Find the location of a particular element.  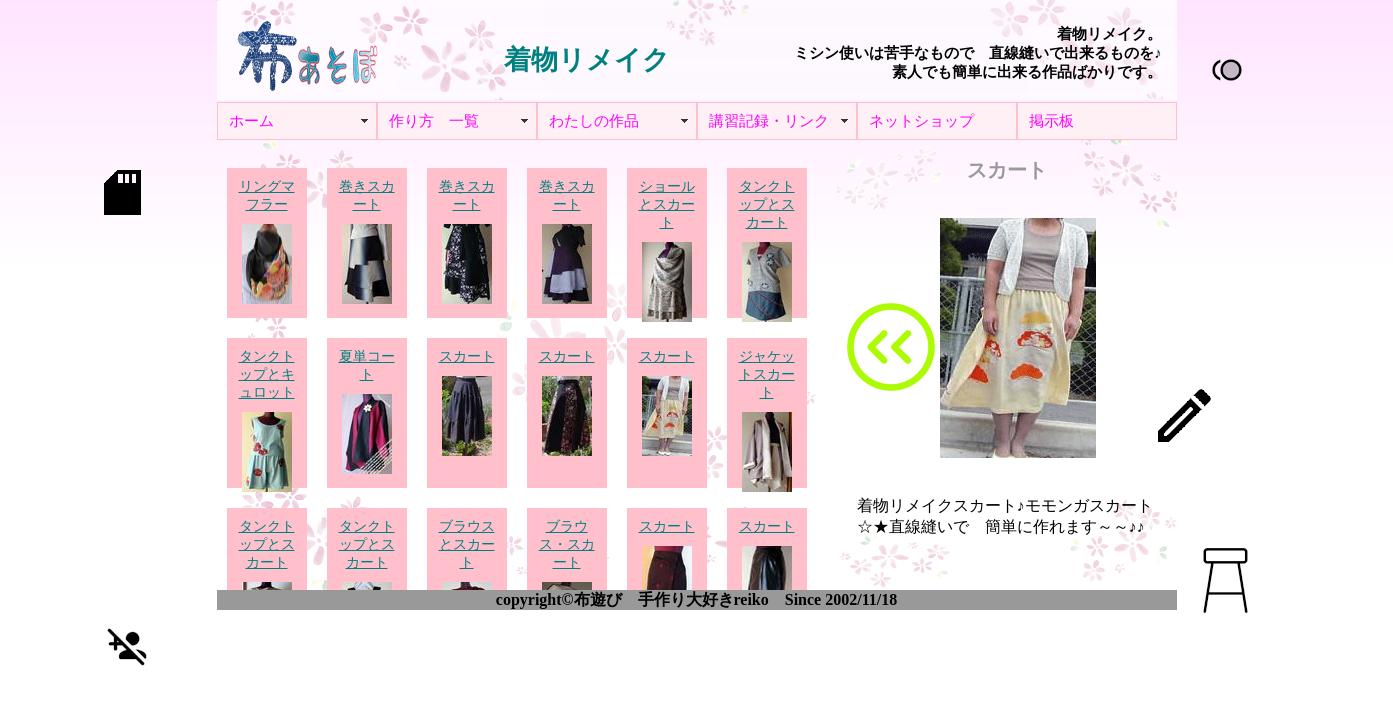

go back to the beginning is located at coordinates (891, 347).